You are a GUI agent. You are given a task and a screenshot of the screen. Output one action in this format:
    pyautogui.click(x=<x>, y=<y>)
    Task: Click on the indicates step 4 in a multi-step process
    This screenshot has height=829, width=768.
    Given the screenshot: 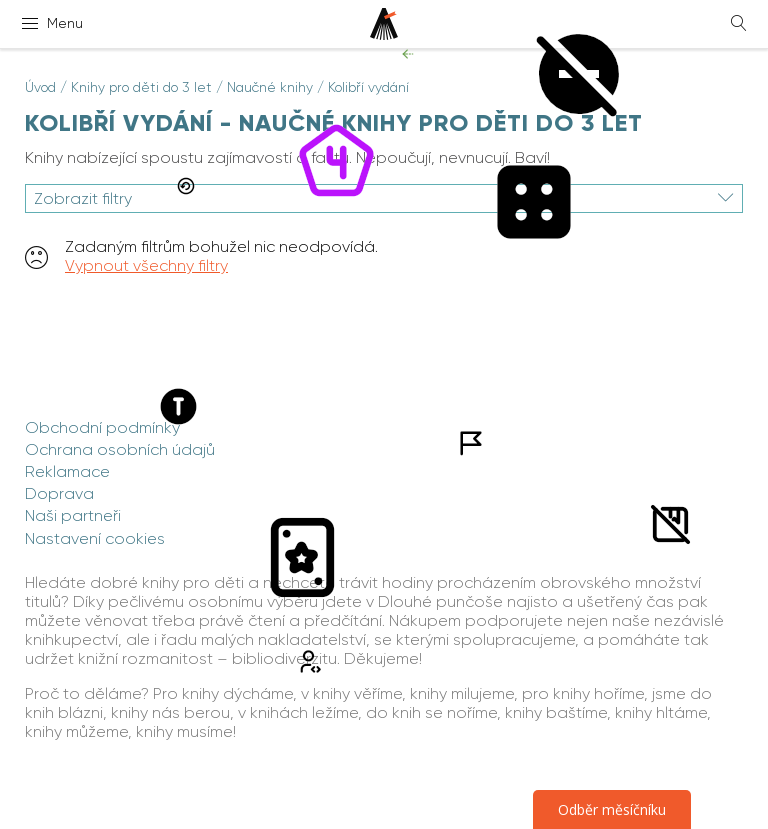 What is the action you would take?
    pyautogui.click(x=336, y=162)
    